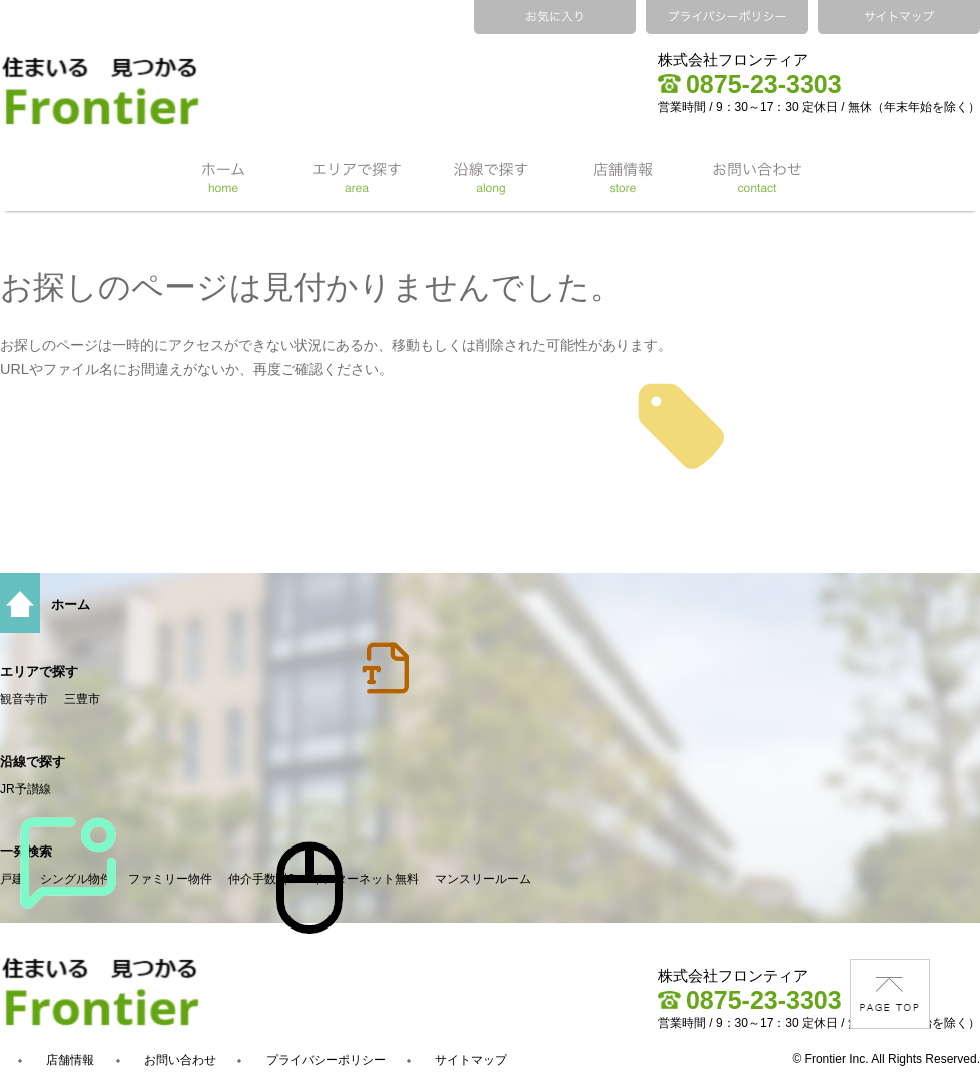  I want to click on text or document file type, so click(388, 668).